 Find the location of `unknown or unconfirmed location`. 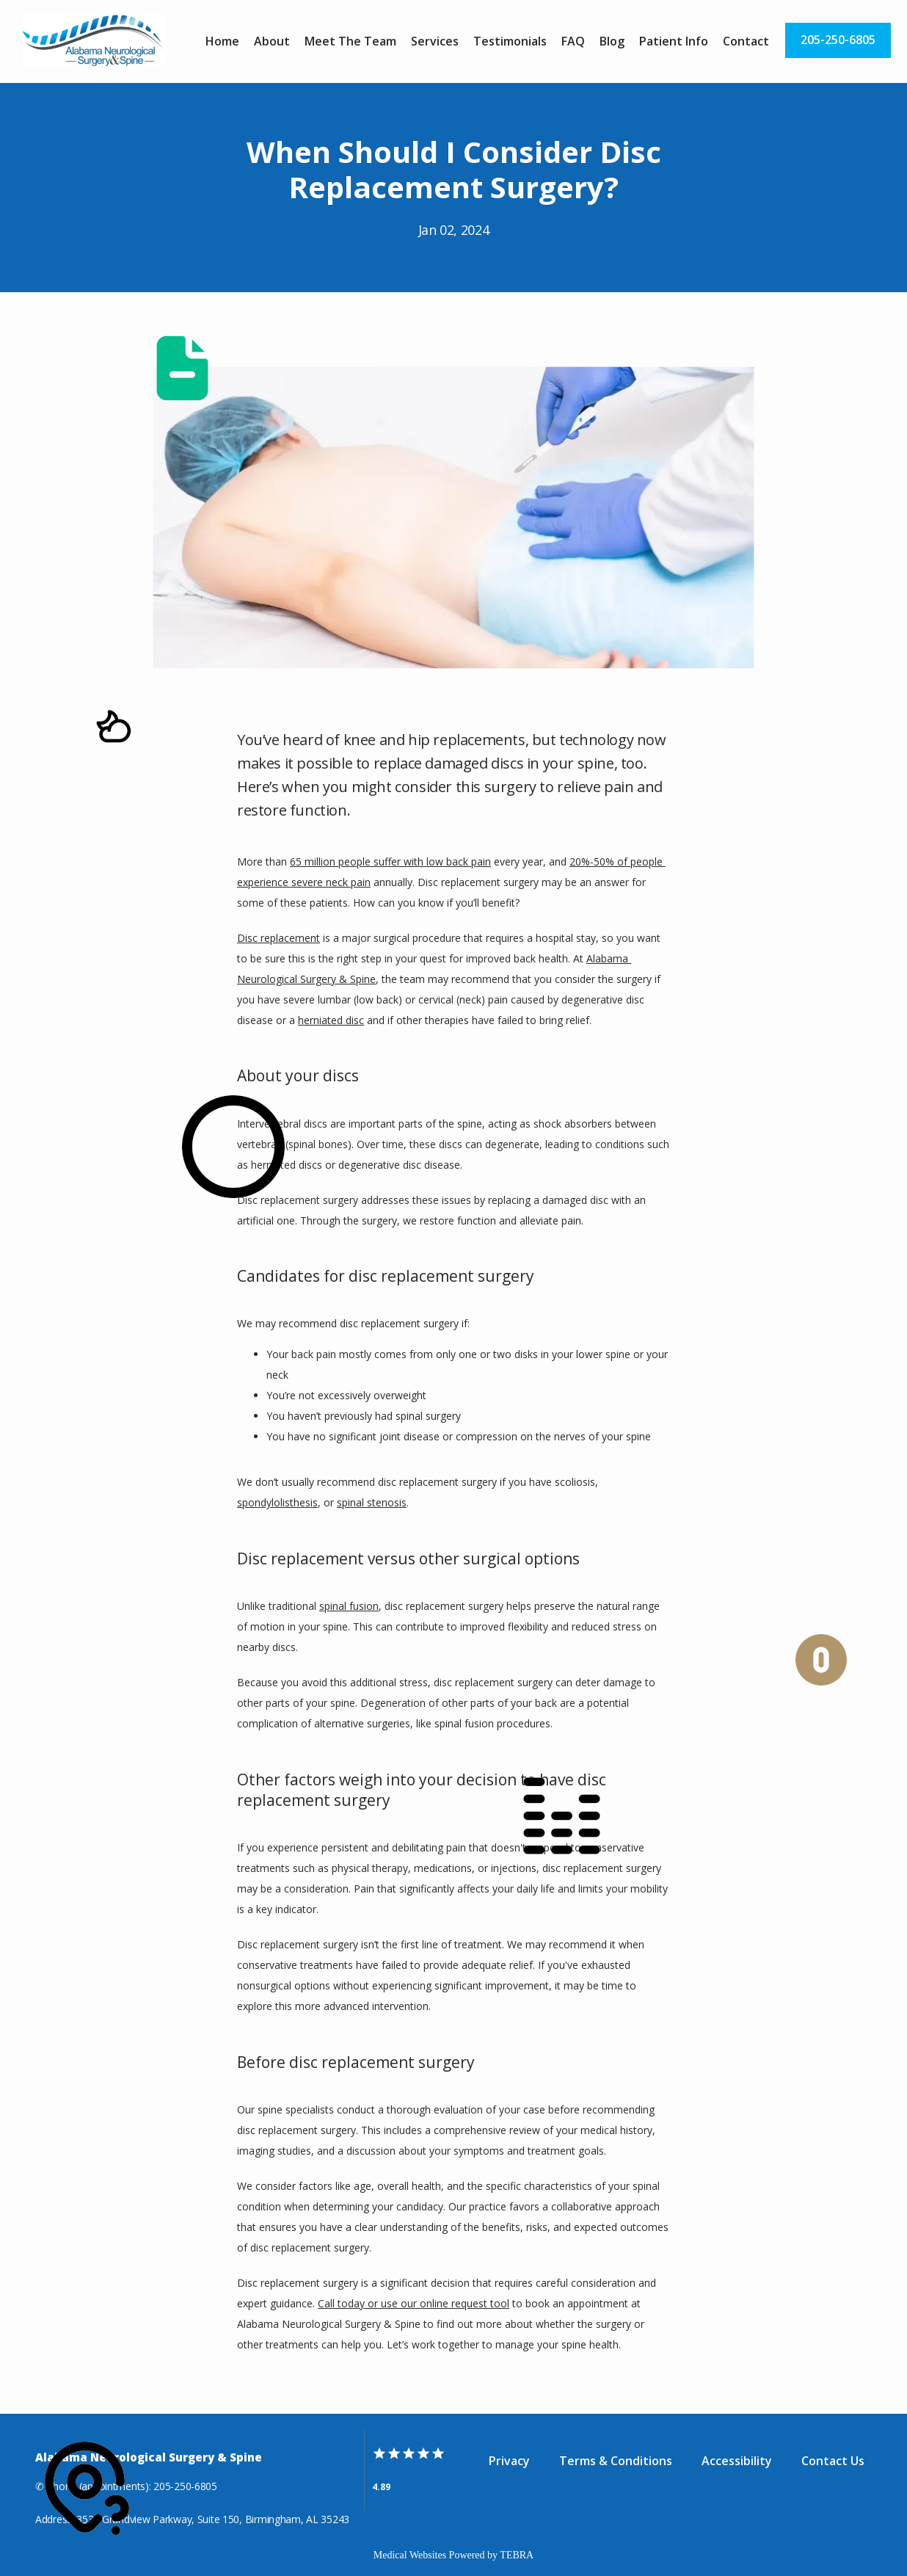

unknown or unconfirmed location is located at coordinates (84, 2486).